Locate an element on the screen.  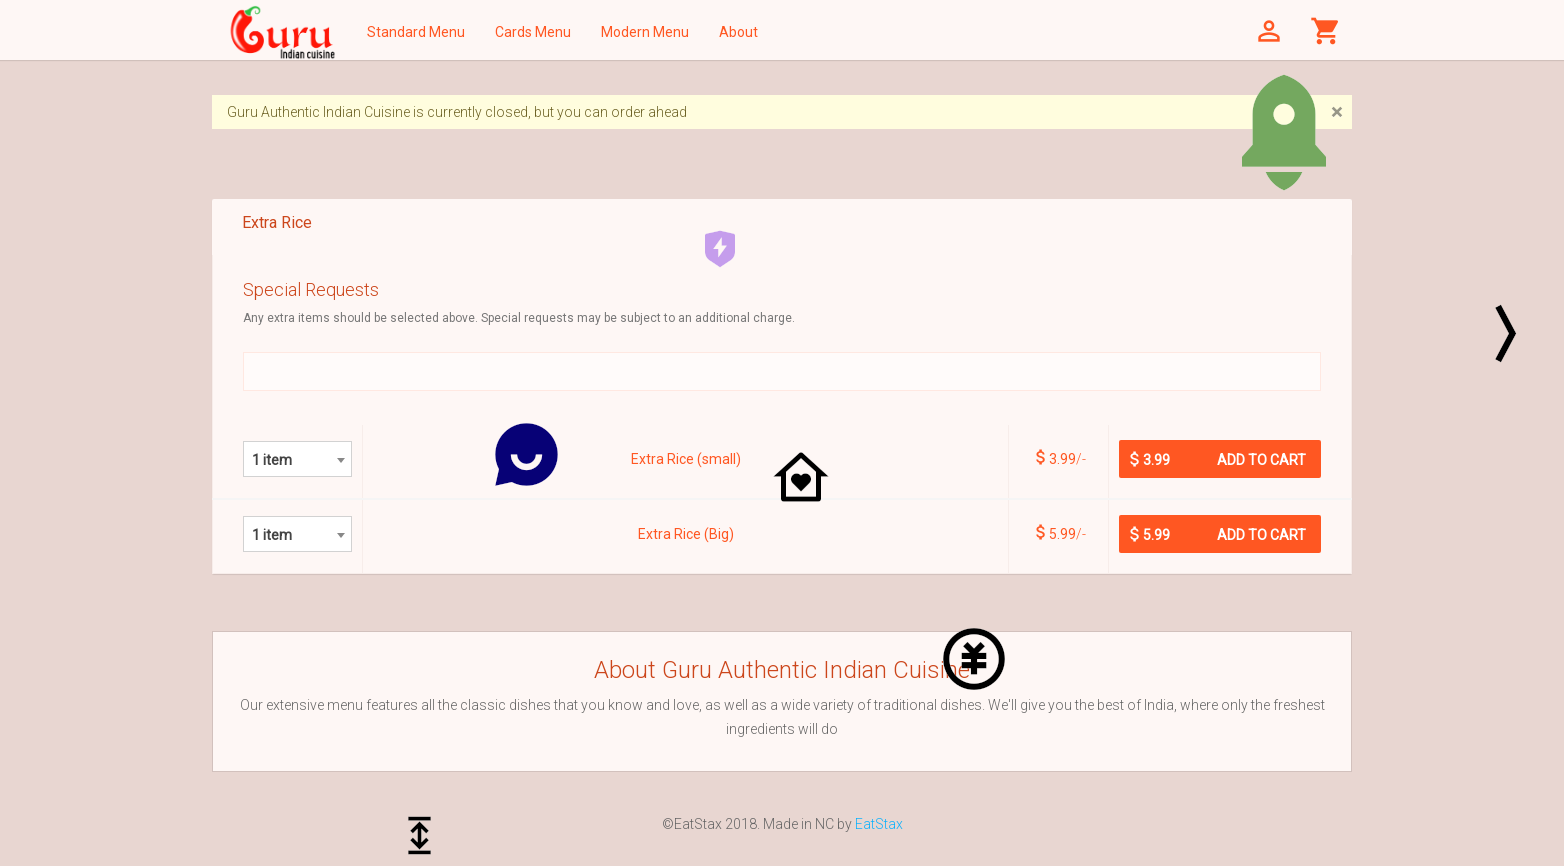
launch or deploy an application is located at coordinates (1284, 130).